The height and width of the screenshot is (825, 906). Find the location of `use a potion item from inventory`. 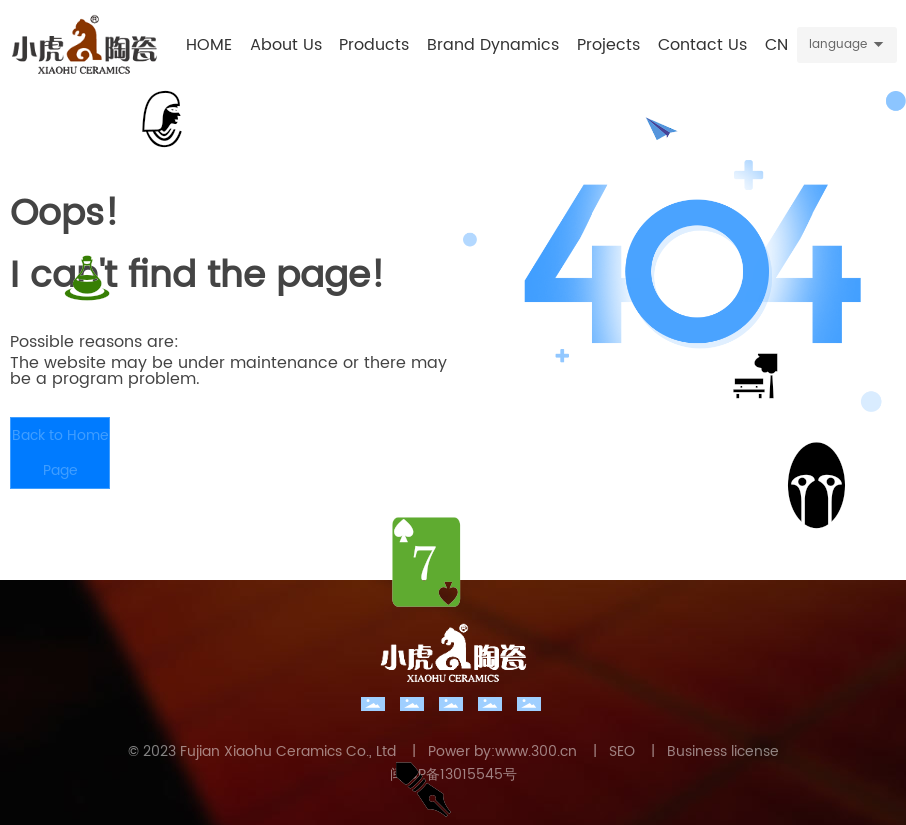

use a potion item from inventory is located at coordinates (87, 278).